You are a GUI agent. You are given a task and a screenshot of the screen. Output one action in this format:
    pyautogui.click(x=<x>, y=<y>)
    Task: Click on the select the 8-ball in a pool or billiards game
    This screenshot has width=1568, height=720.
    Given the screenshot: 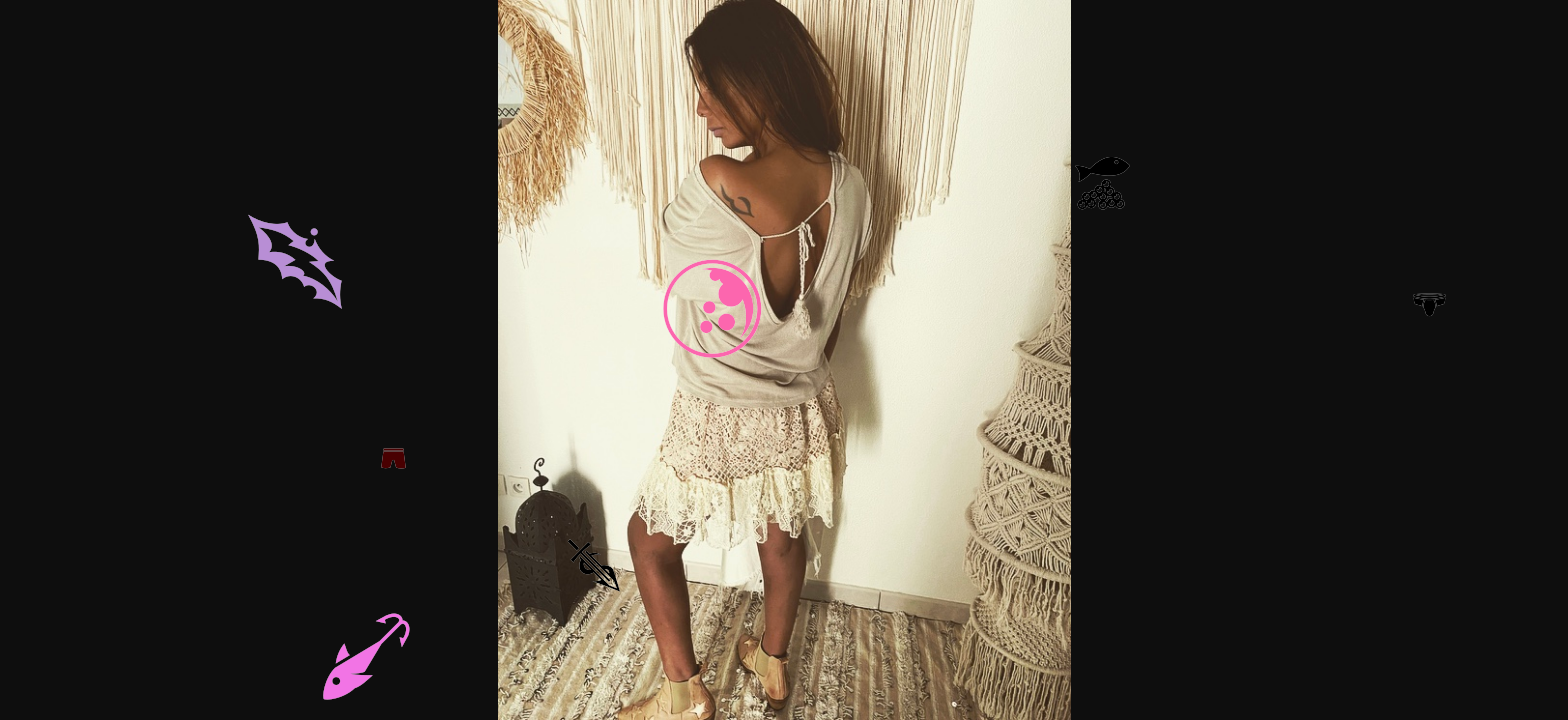 What is the action you would take?
    pyautogui.click(x=712, y=309)
    